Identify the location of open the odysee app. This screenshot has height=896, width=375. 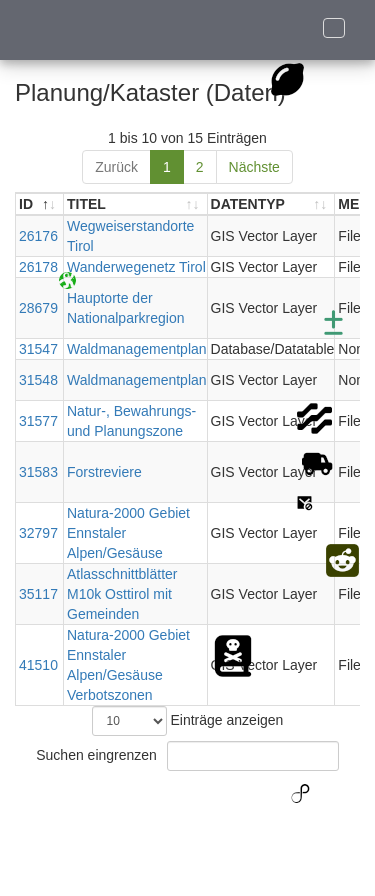
(67, 280).